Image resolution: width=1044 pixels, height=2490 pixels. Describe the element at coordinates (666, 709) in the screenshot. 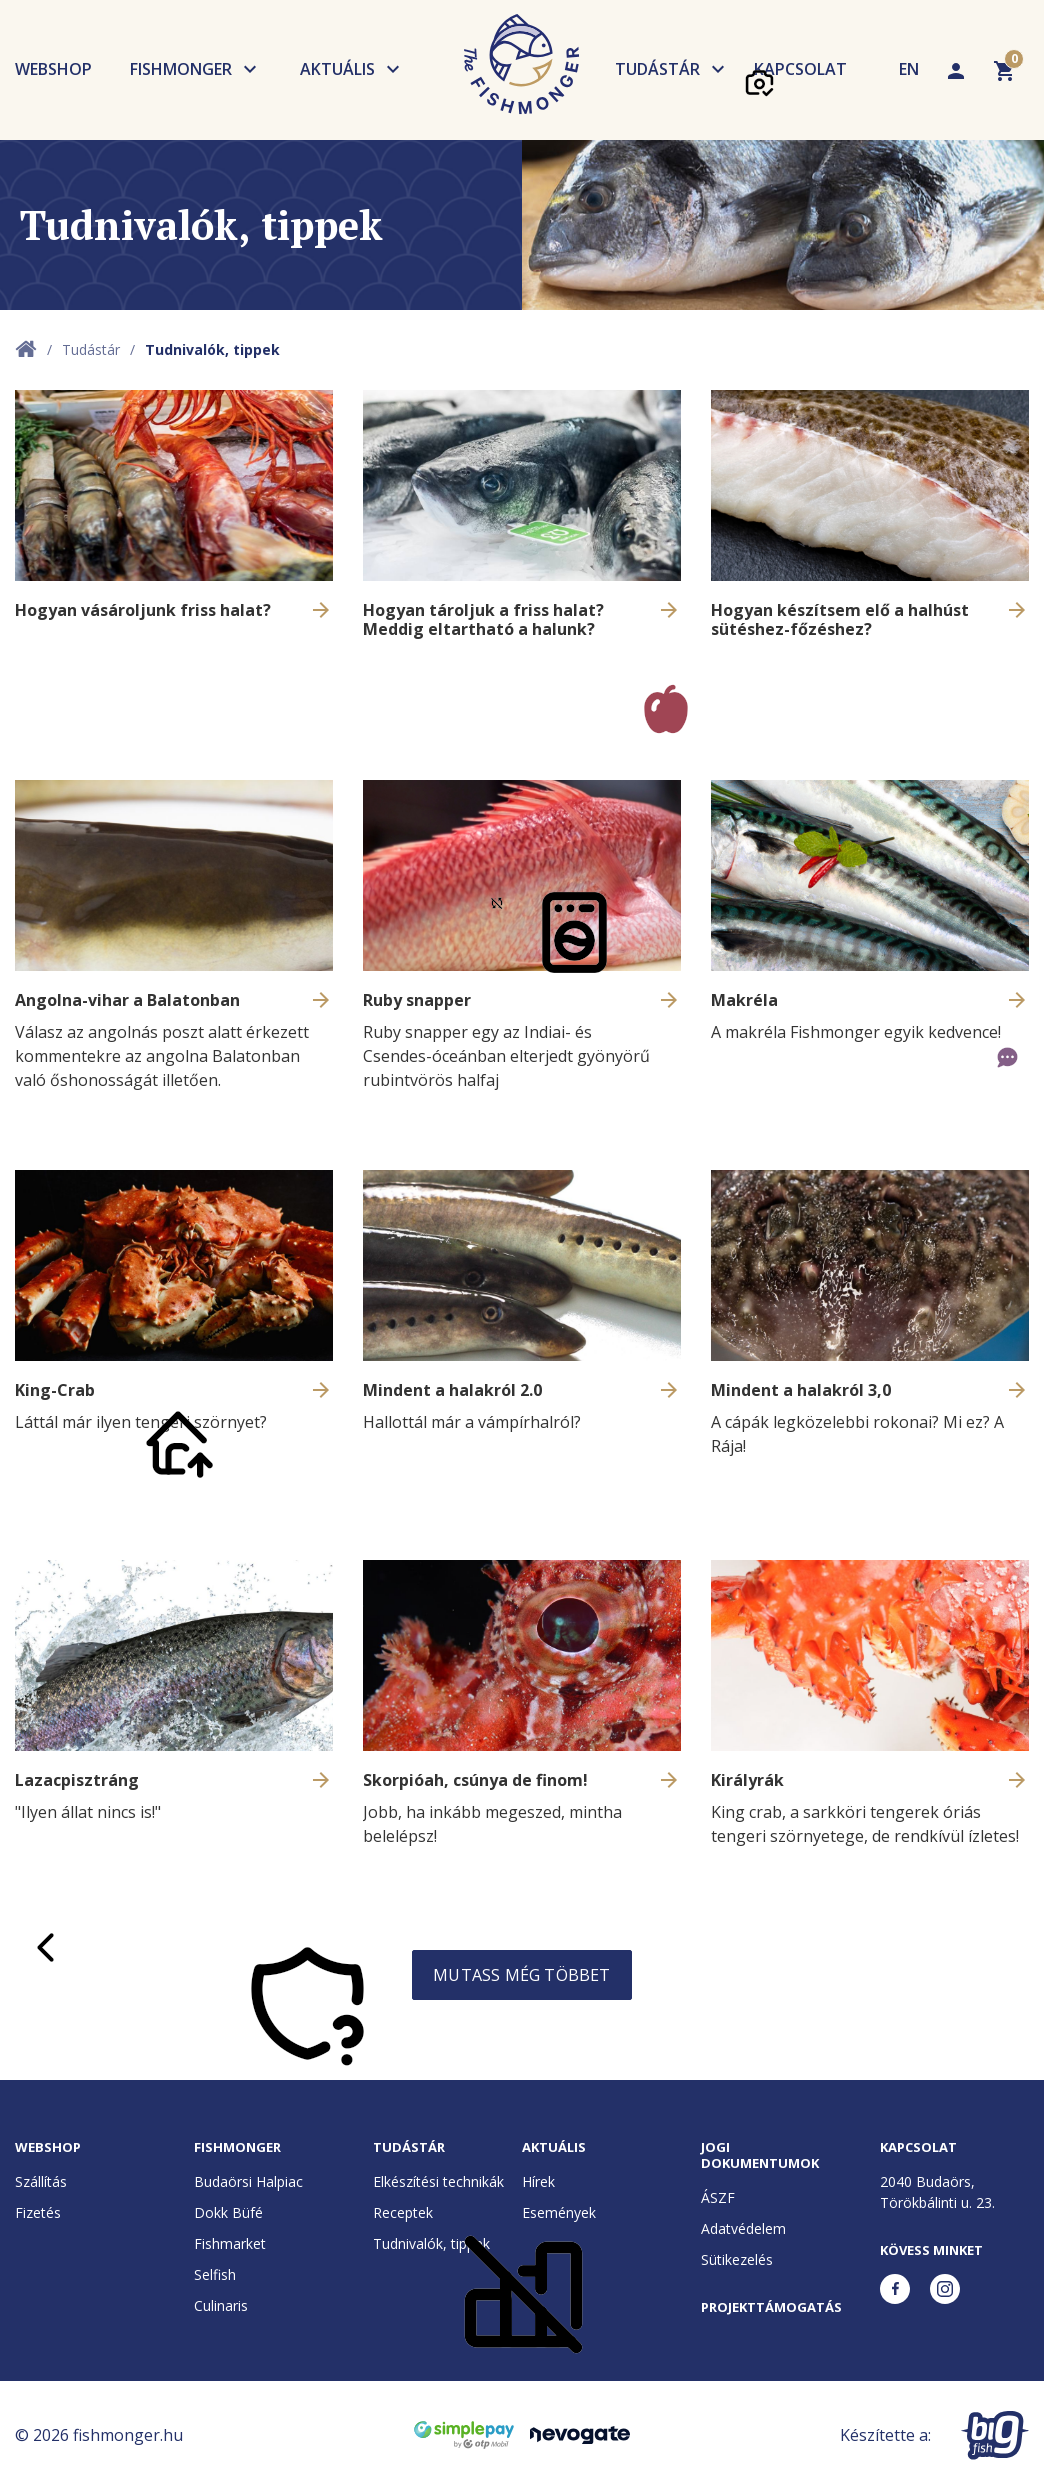

I see `access health or nutrition tracking features` at that location.